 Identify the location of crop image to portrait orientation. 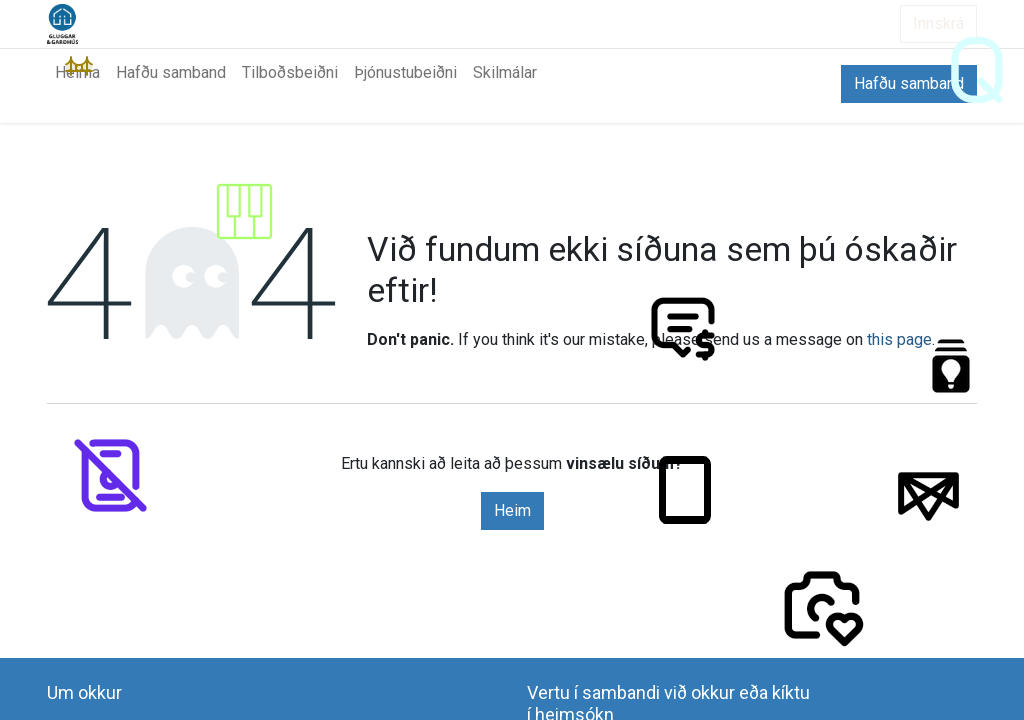
(685, 490).